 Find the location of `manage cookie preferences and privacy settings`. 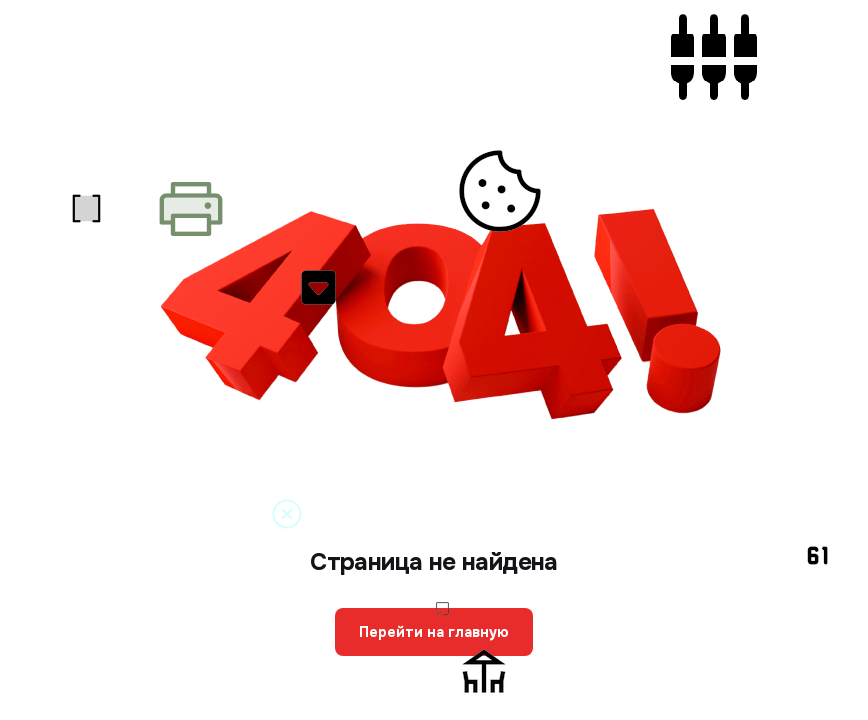

manage cookie preferences and privacy settings is located at coordinates (500, 191).